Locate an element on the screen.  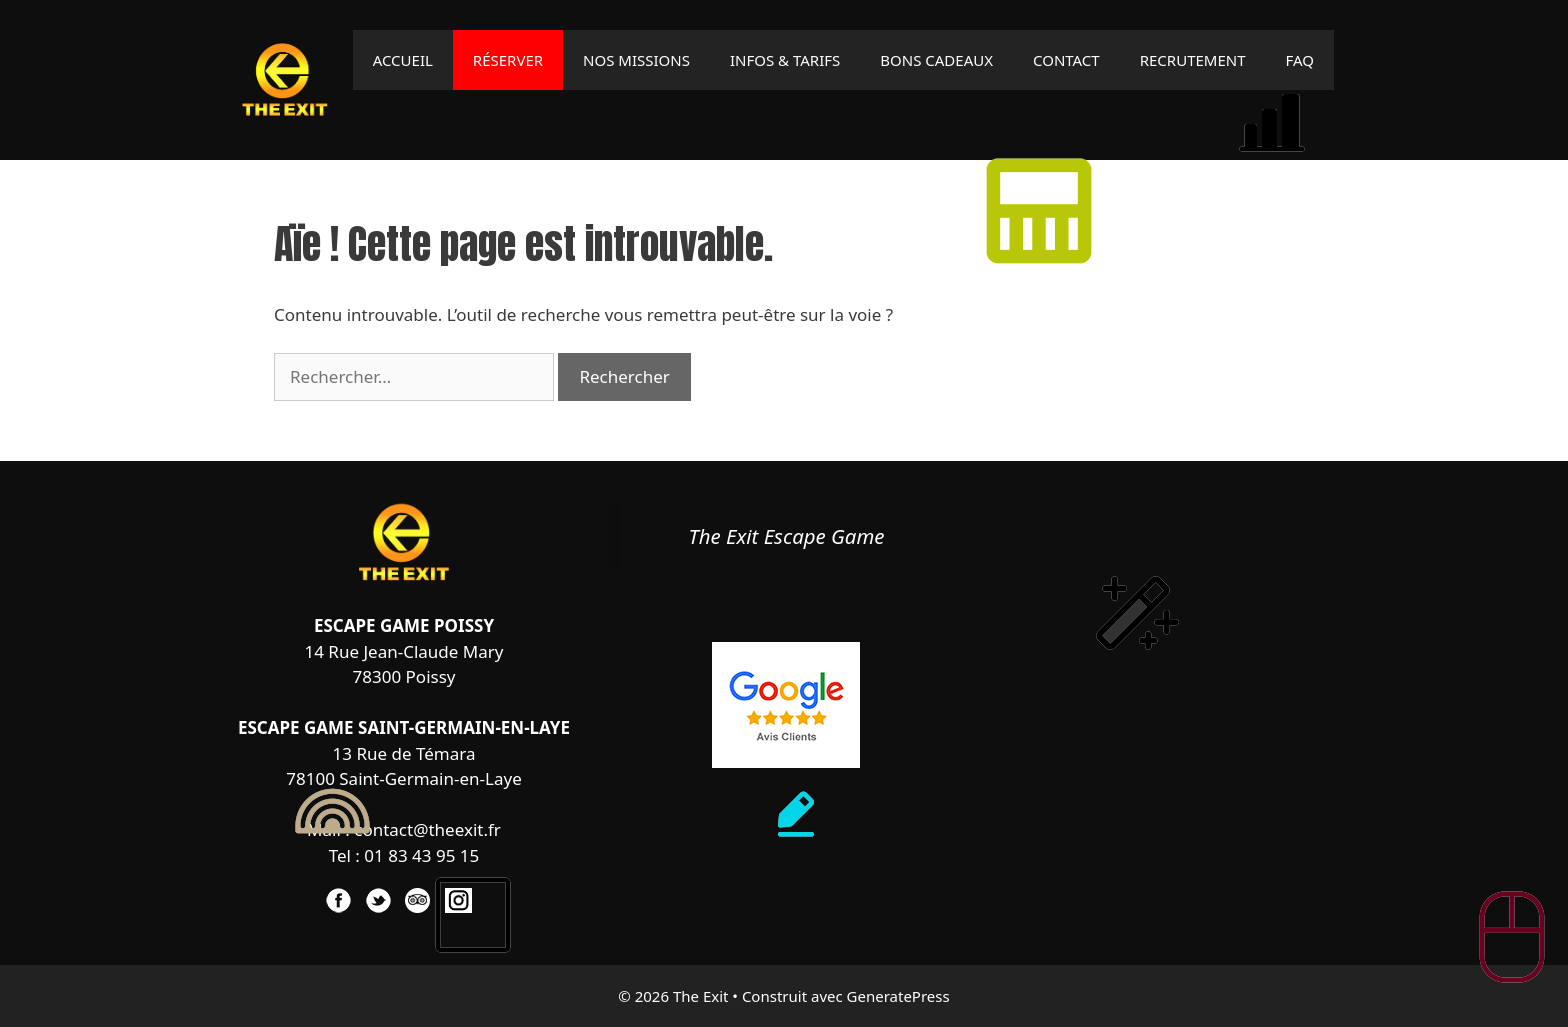
edit content or text is located at coordinates (796, 814).